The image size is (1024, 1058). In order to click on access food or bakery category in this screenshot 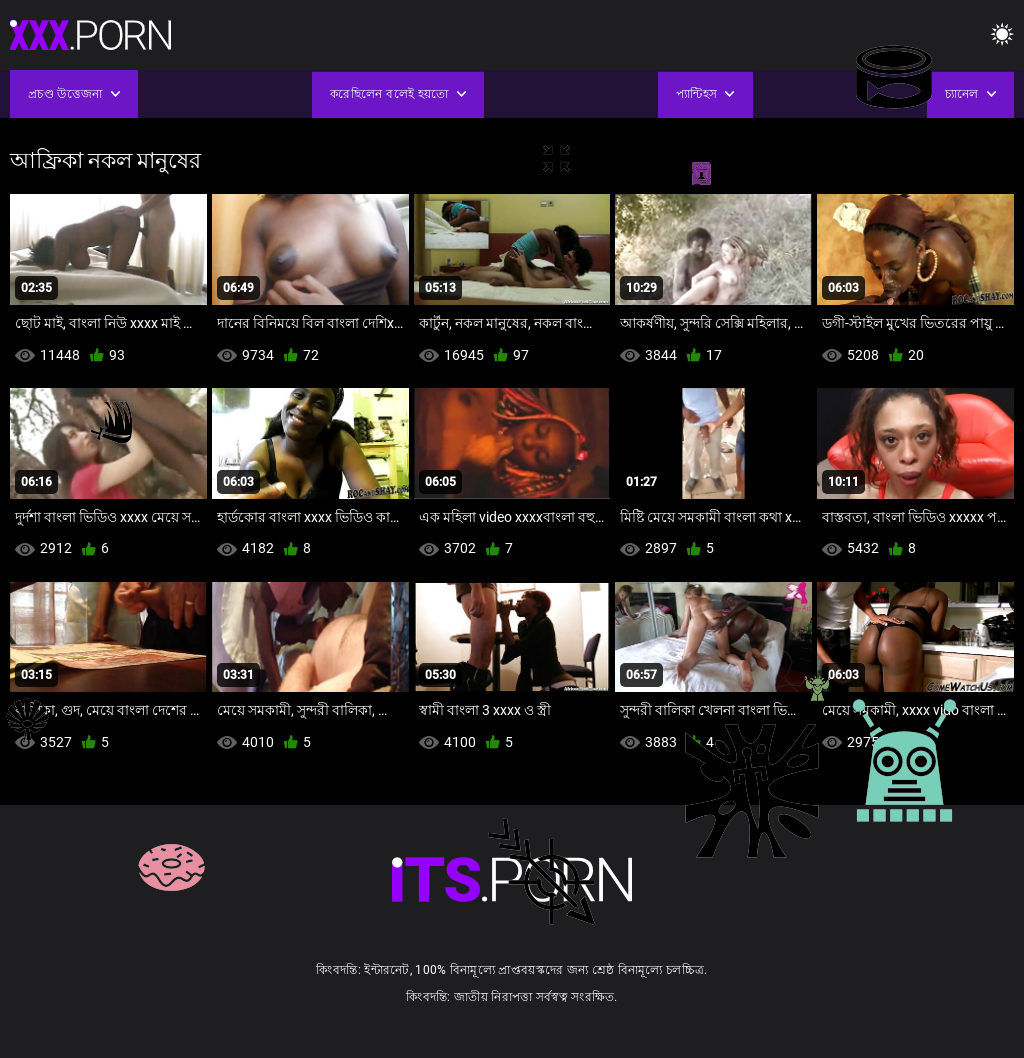, I will do `click(171, 867)`.